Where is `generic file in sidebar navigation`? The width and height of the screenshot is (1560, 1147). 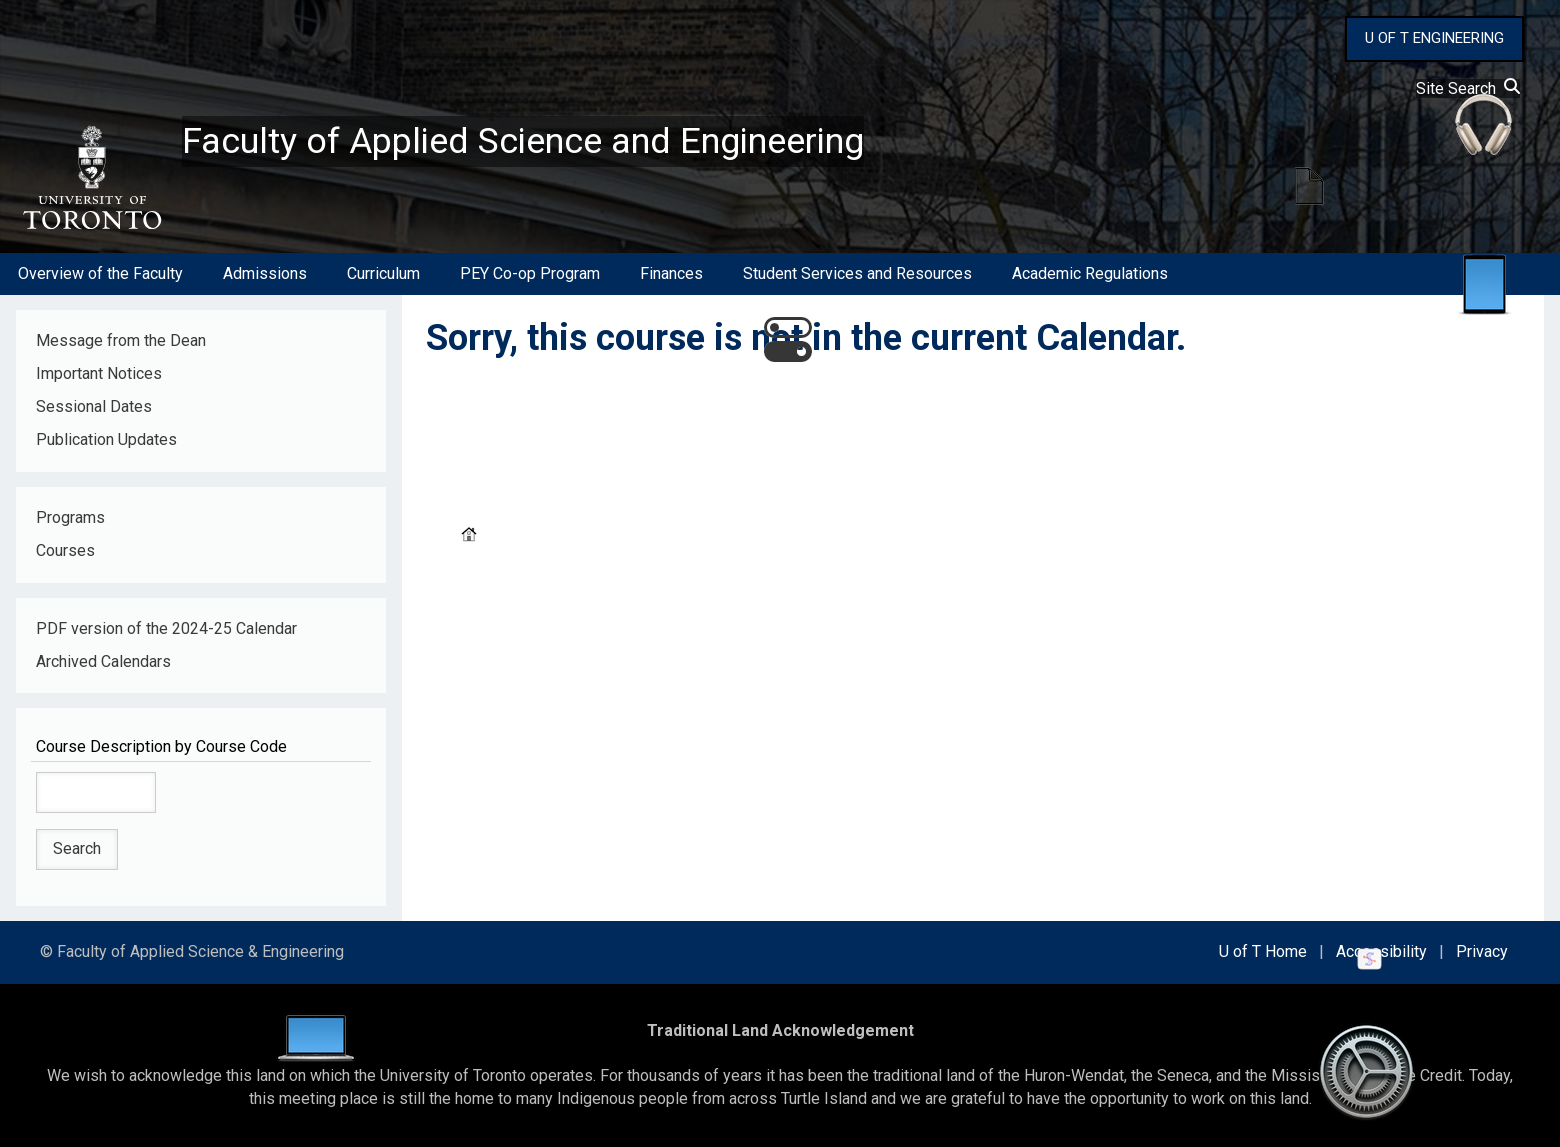
generic file in sidebar navigation is located at coordinates (1309, 186).